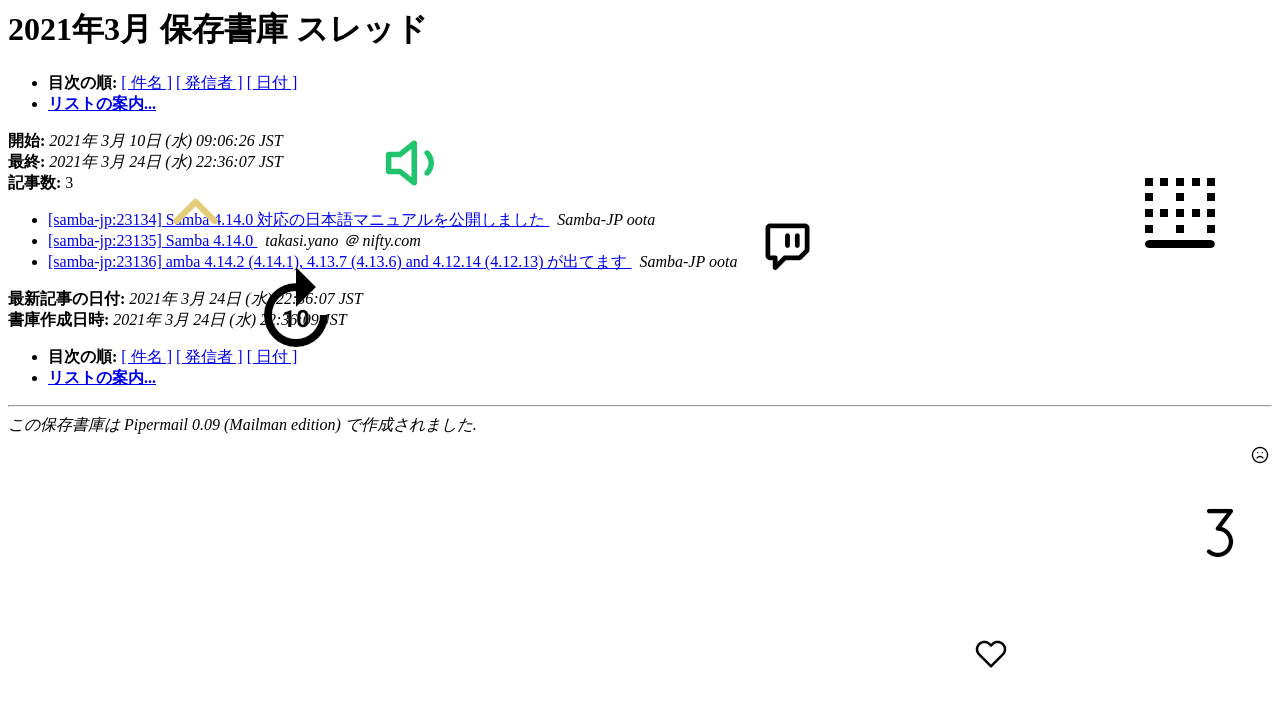 This screenshot has height=720, width=1280. What do you see at coordinates (195, 211) in the screenshot?
I see `collapse an expanded section` at bounding box center [195, 211].